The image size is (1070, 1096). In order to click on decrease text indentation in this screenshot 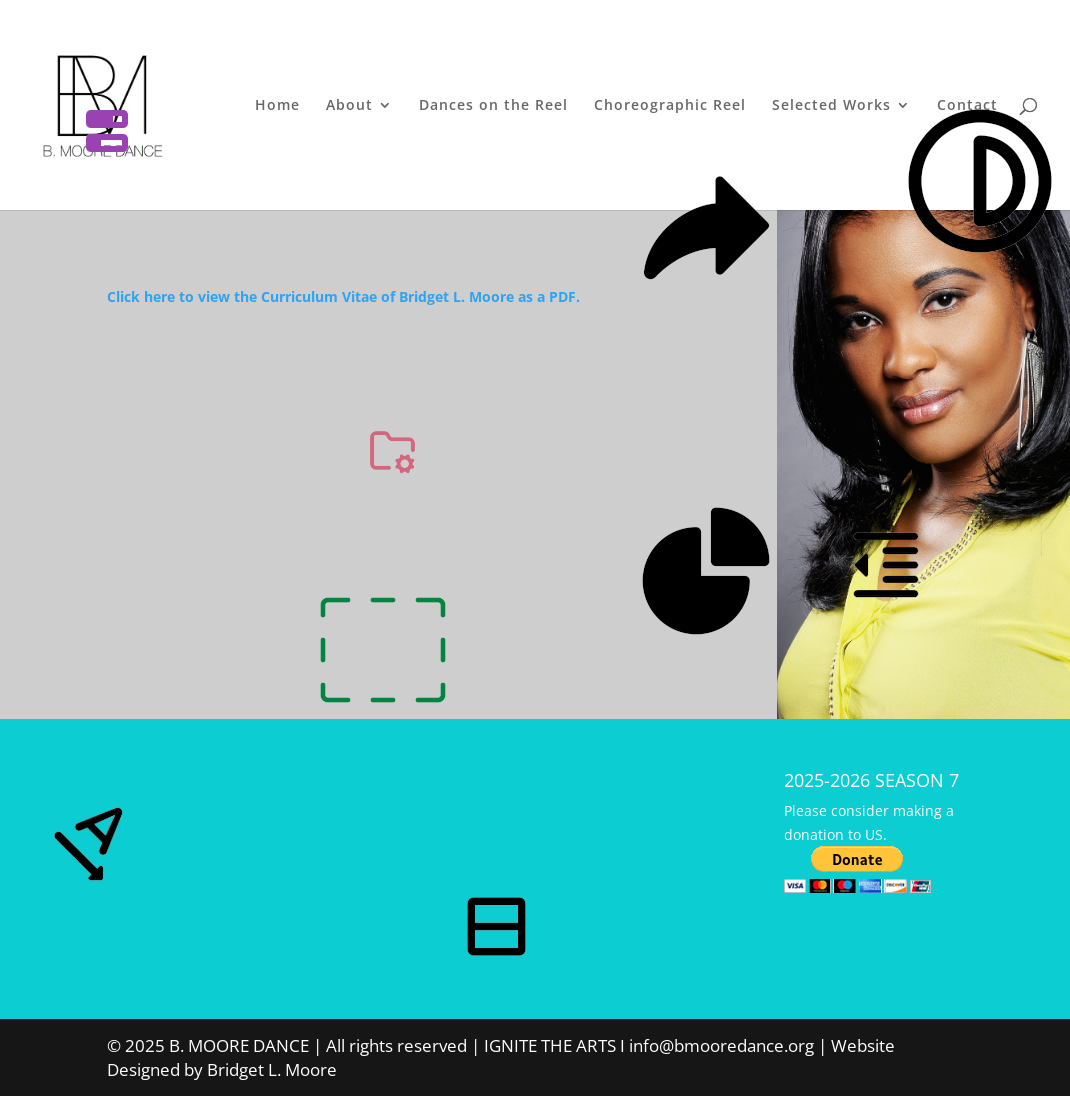, I will do `click(886, 565)`.